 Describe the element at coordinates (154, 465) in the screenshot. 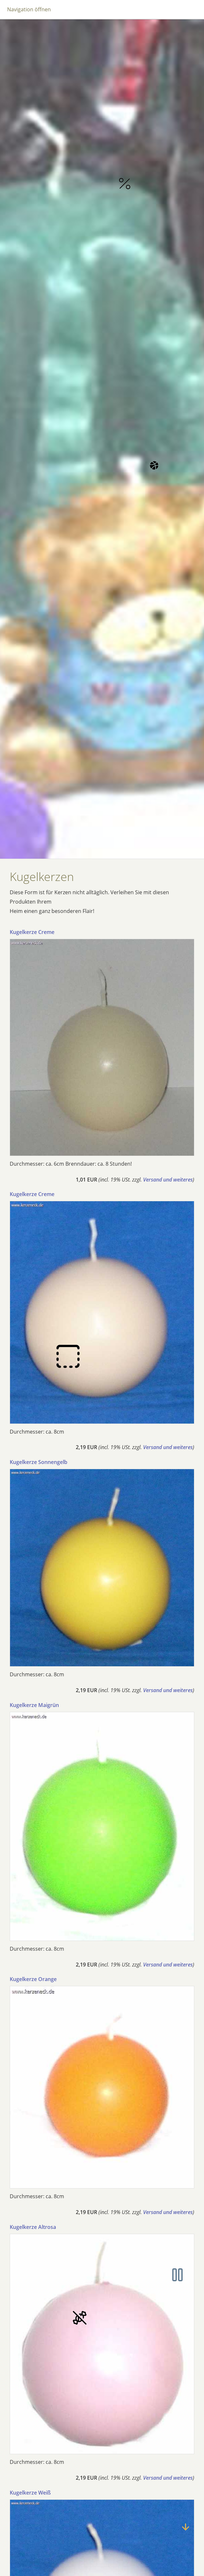

I see `visit dribbble profile or portfolio` at that location.